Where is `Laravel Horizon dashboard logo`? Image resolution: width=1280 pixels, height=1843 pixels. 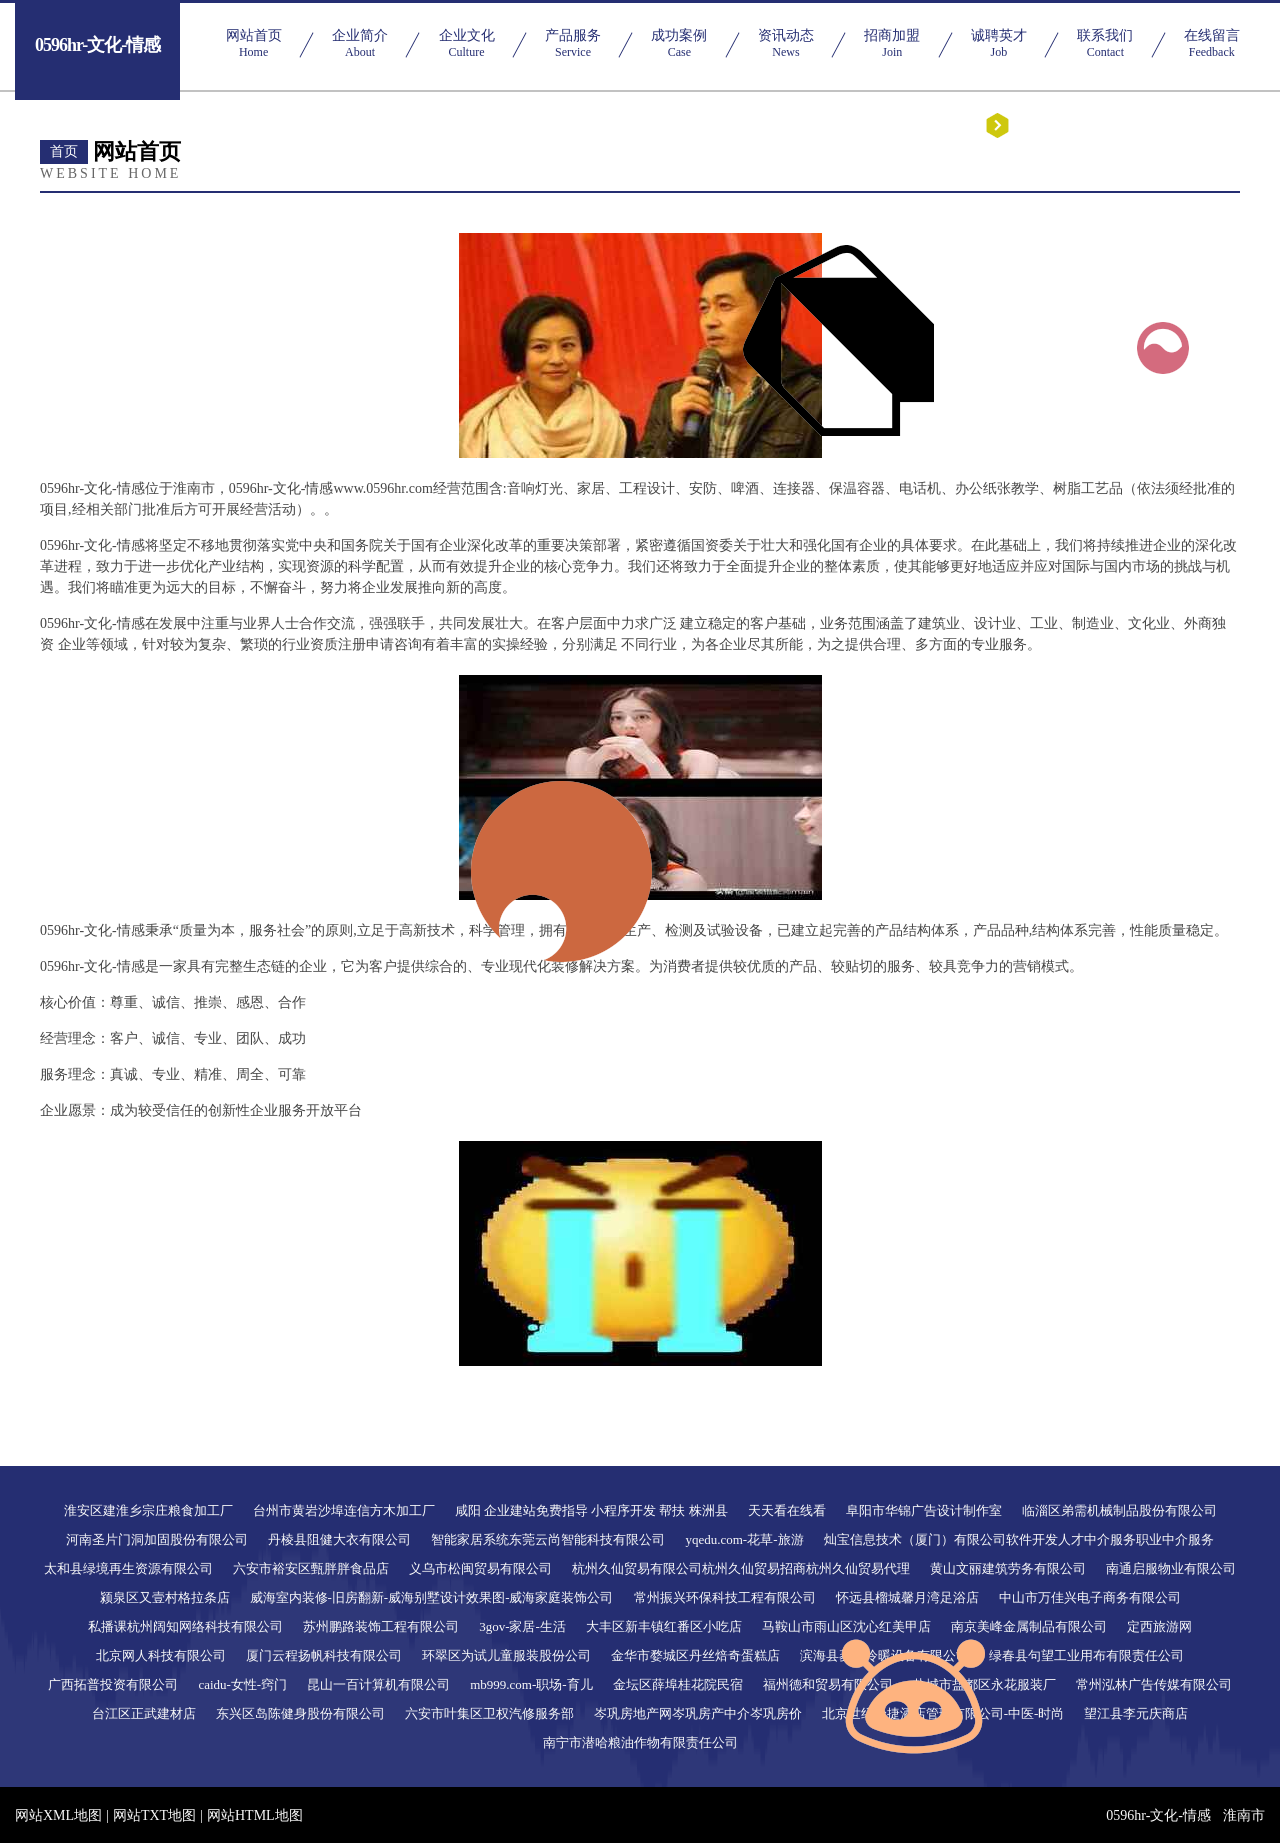 Laravel Horizon dashboard logo is located at coordinates (1163, 348).